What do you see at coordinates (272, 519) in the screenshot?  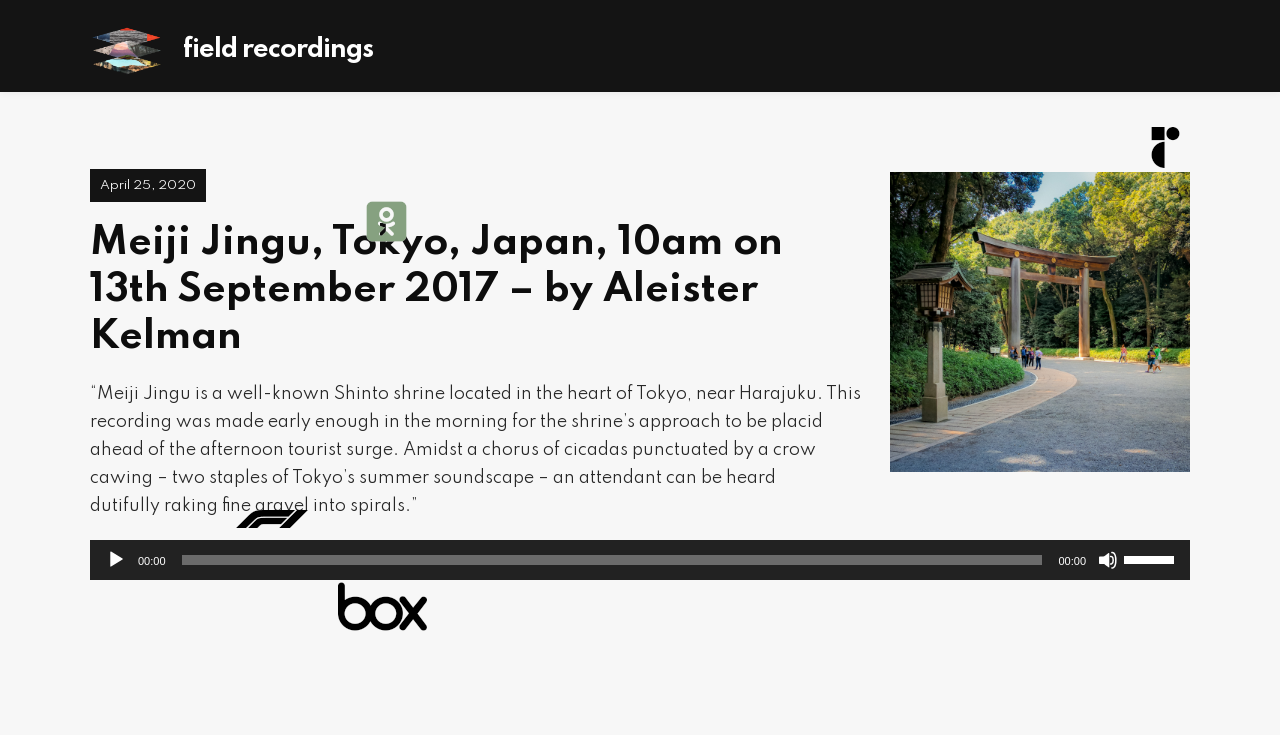 I see `open the Formula 1 app or website` at bounding box center [272, 519].